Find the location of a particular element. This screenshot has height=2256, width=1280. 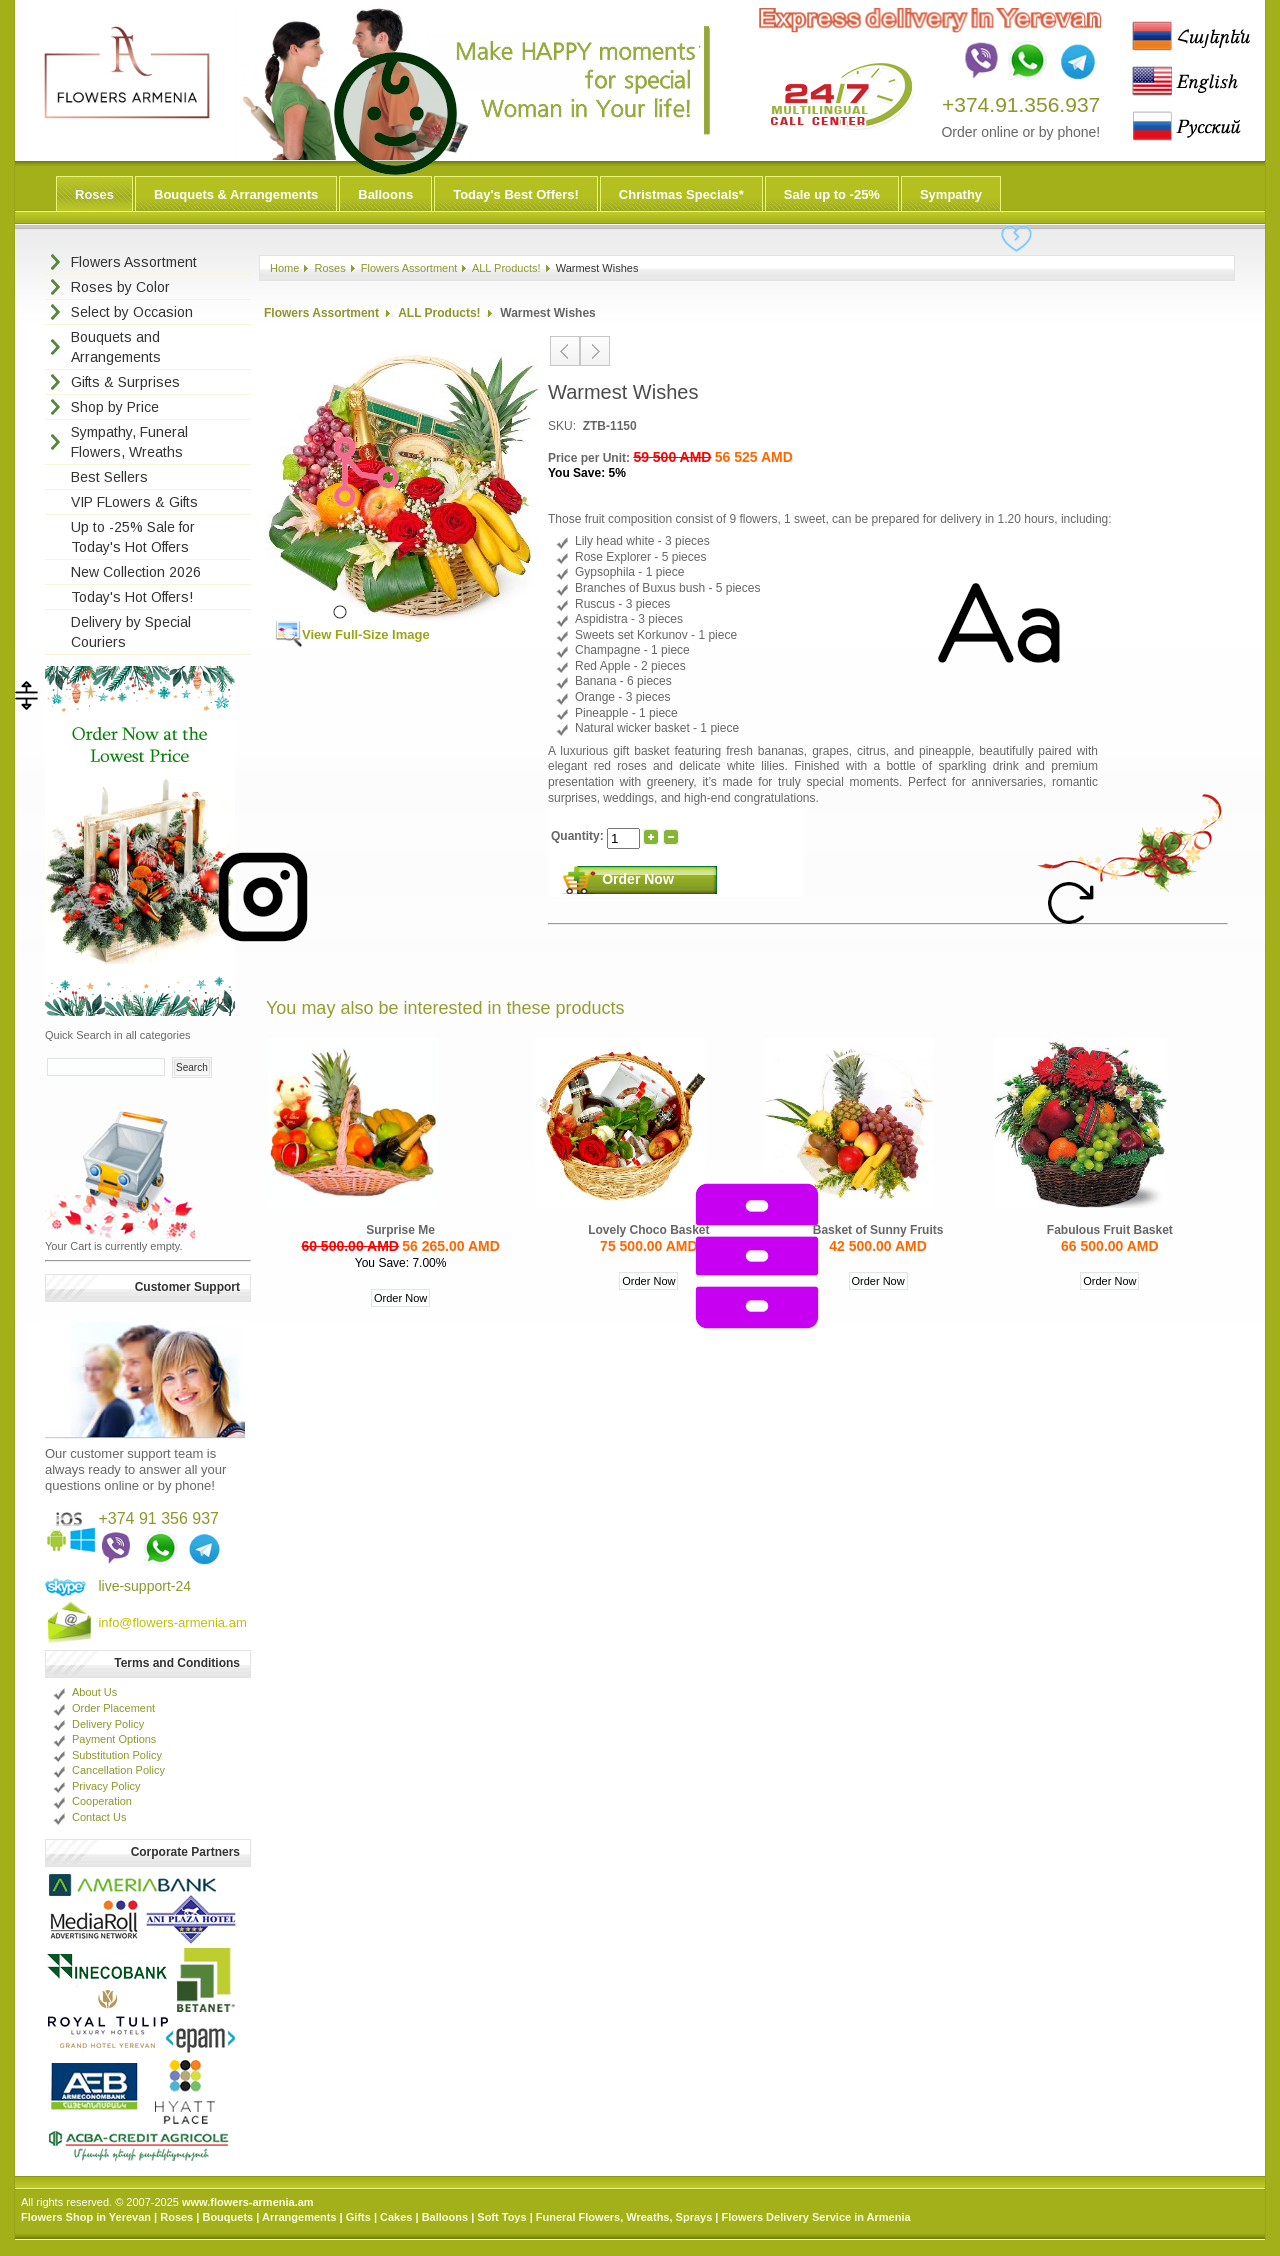

unselected radio button or checkbox option is located at coordinates (340, 612).